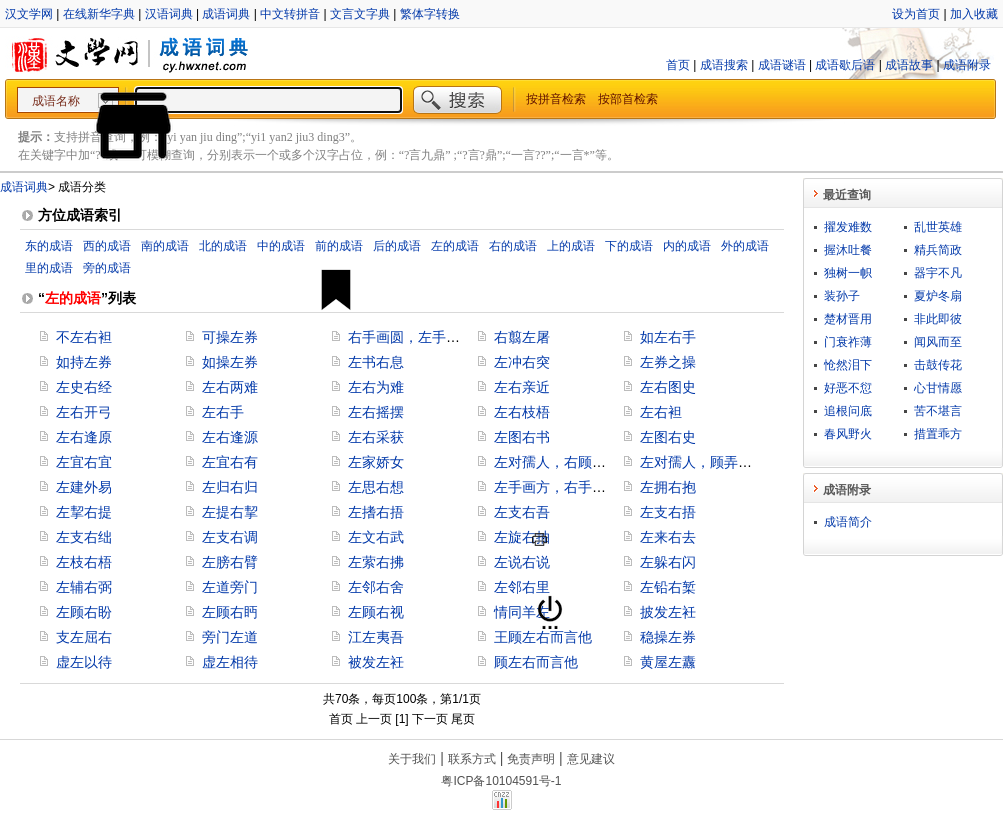  What do you see at coordinates (336, 290) in the screenshot?
I see `save this item for later` at bounding box center [336, 290].